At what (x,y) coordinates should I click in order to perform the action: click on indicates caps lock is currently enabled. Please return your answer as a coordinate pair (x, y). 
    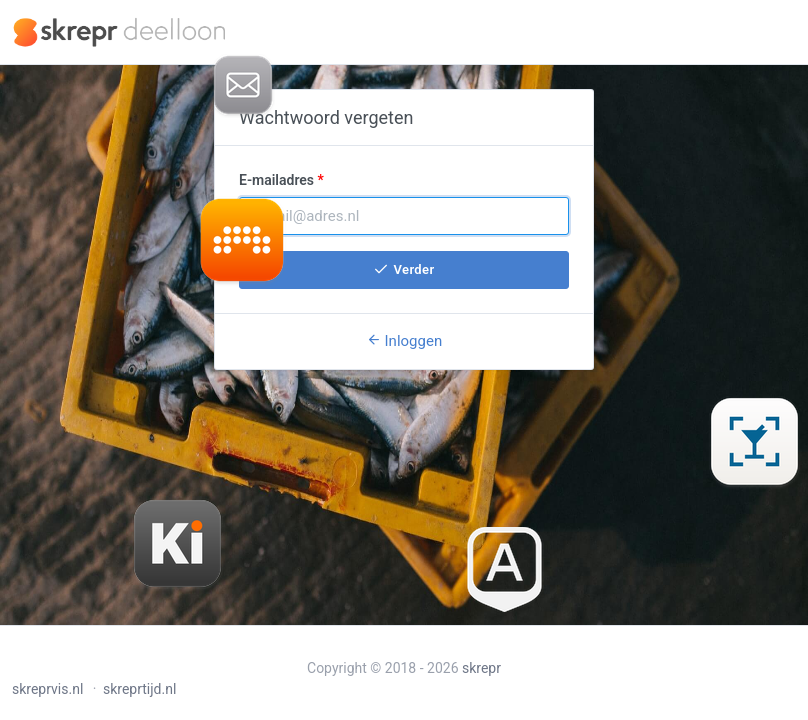
    Looking at the image, I should click on (504, 569).